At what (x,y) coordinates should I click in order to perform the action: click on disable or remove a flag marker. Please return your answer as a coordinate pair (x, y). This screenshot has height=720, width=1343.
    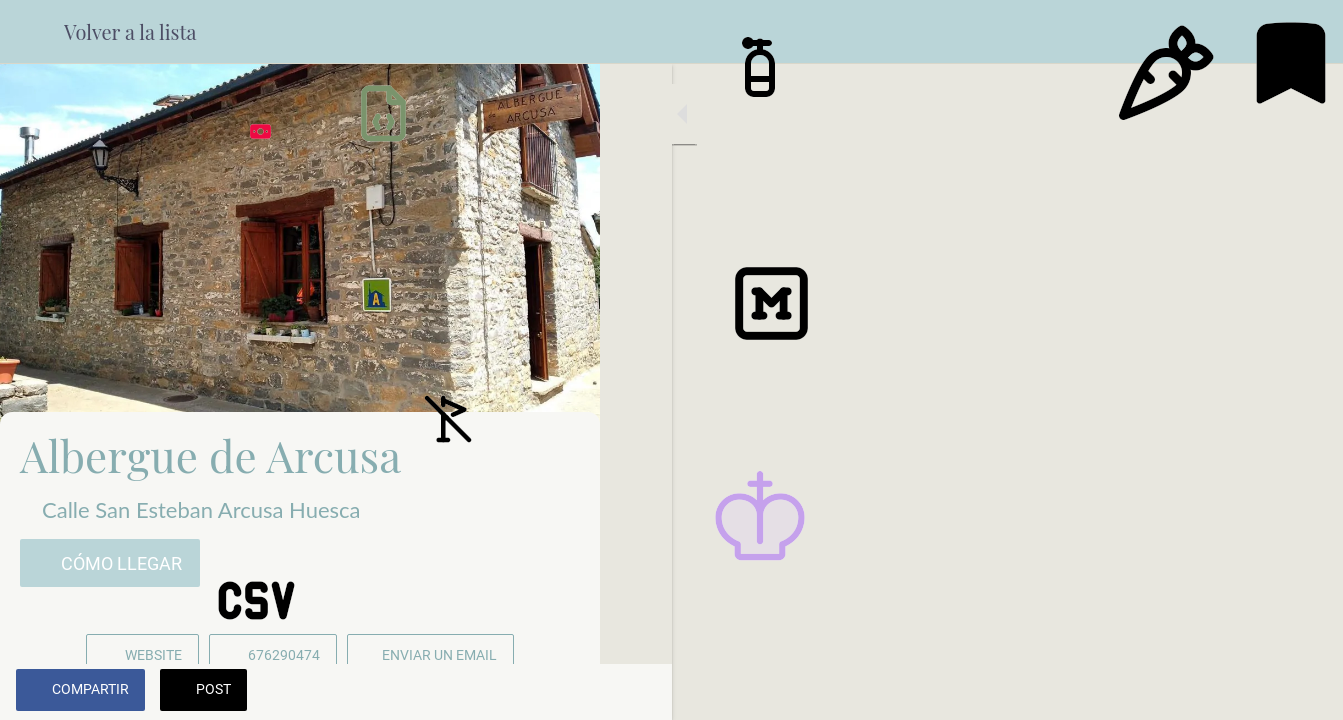
    Looking at the image, I should click on (448, 419).